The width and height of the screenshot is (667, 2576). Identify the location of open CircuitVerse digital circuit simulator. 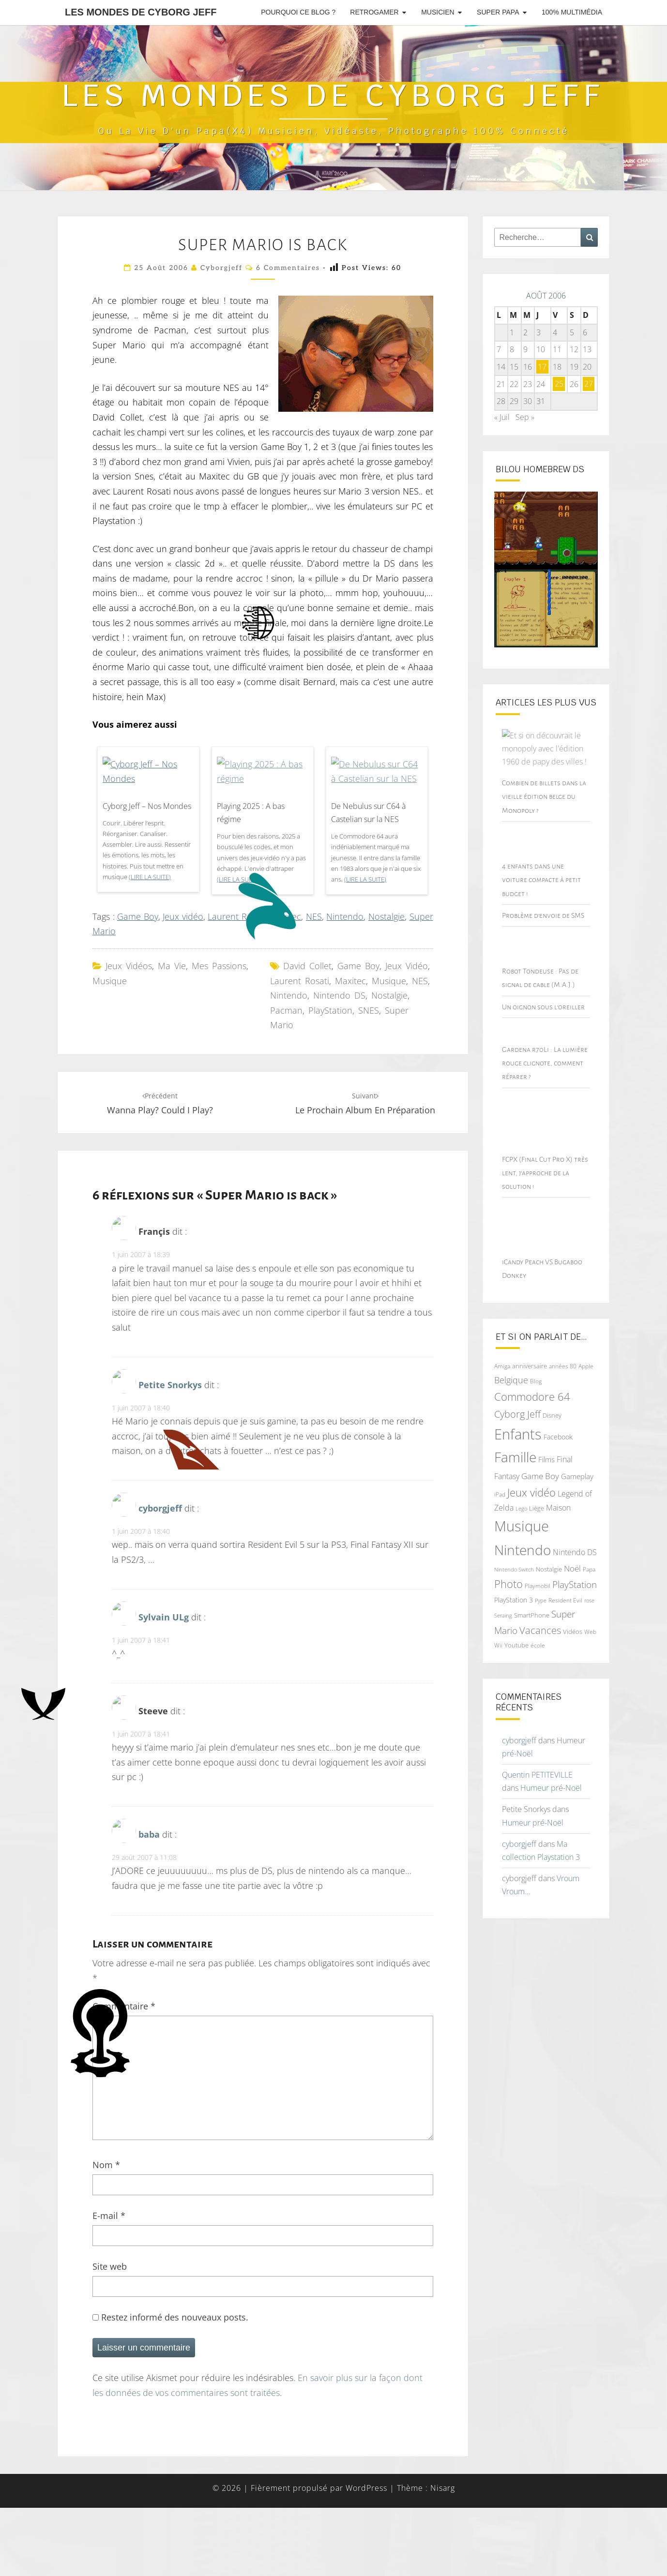
(258, 623).